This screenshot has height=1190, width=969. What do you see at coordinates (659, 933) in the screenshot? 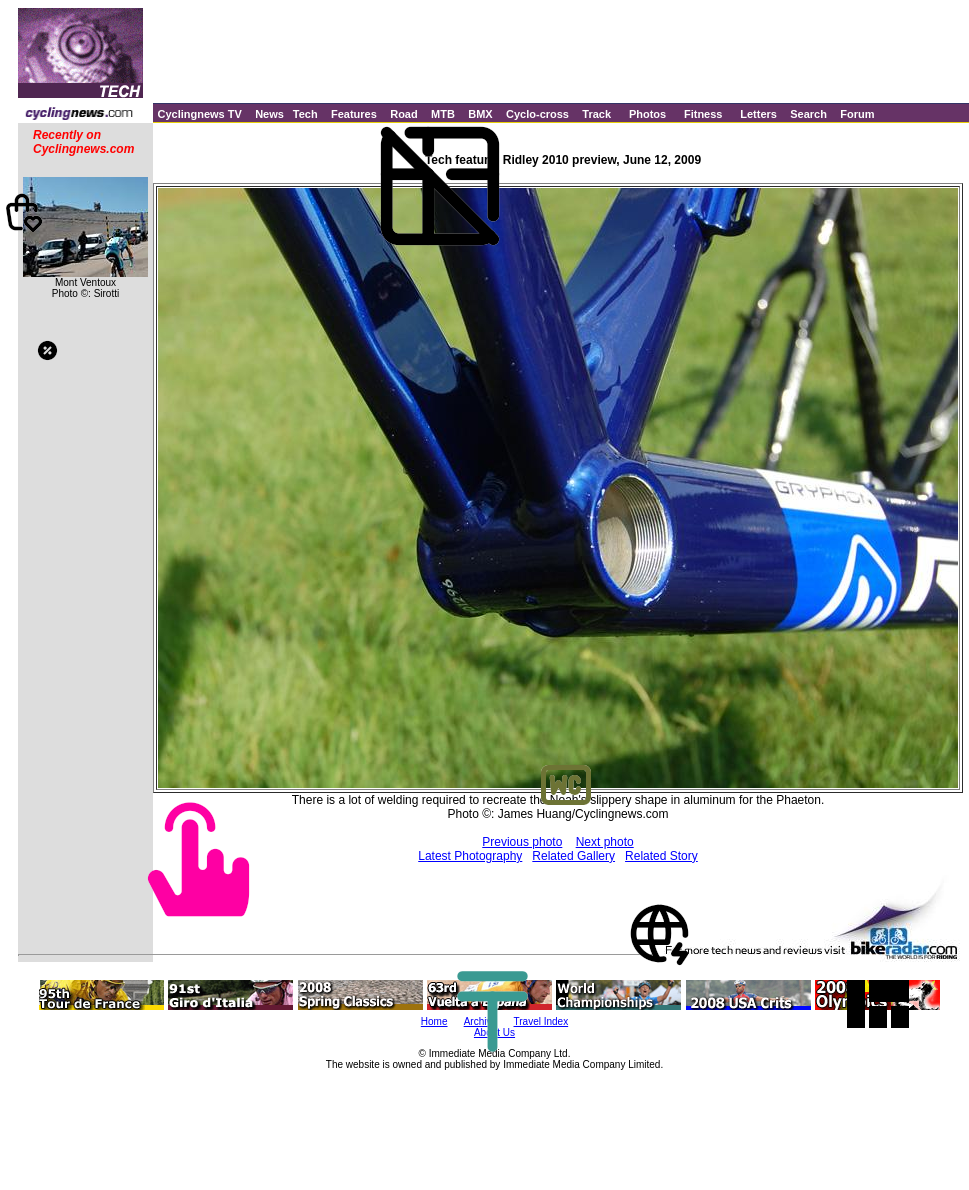
I see `quick access to global network settings` at bounding box center [659, 933].